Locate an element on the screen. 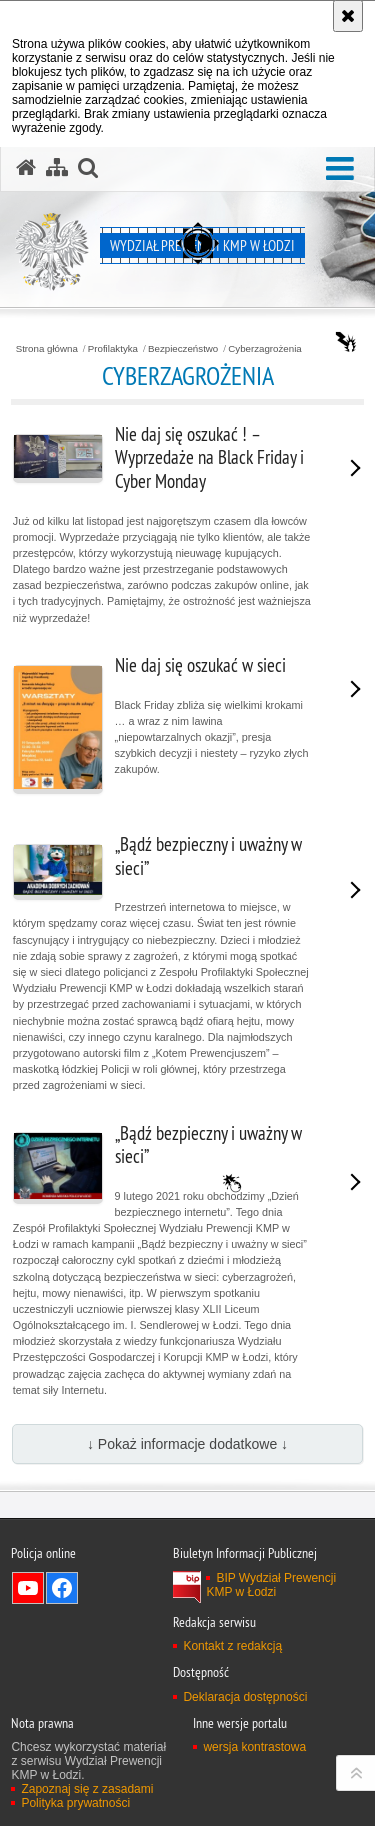  detonate or trigger an explosion effect is located at coordinates (232, 1183).